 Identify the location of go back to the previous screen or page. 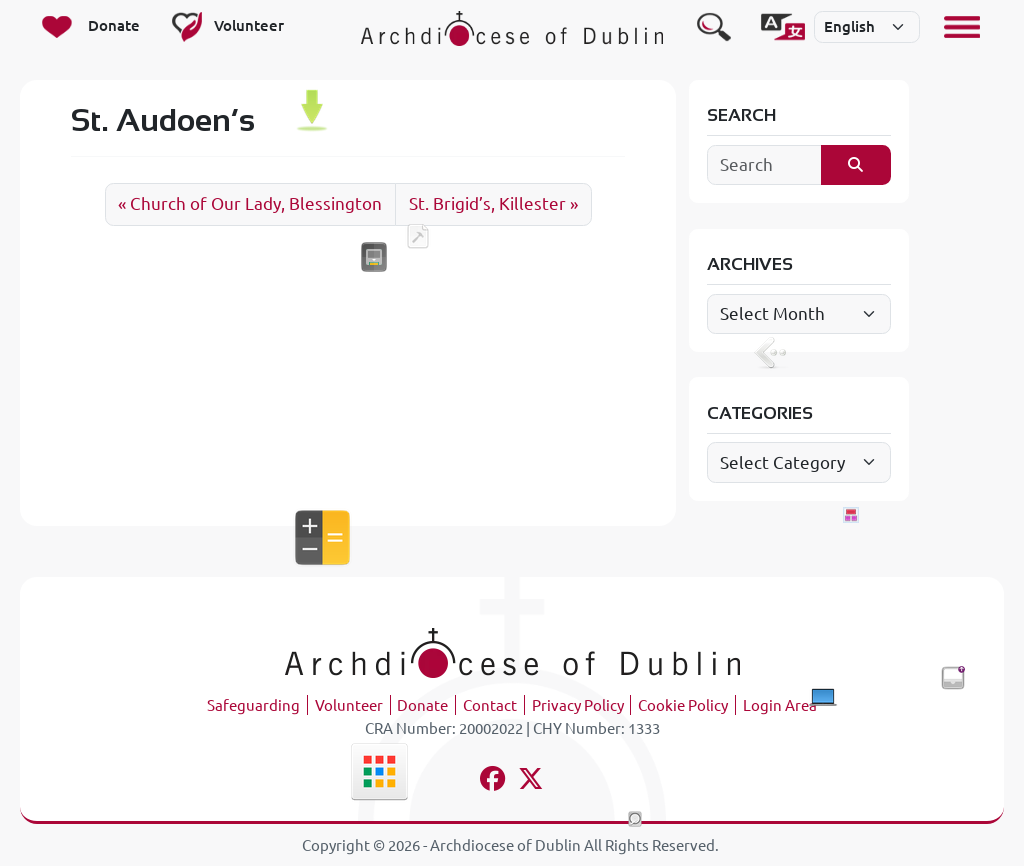
(770, 352).